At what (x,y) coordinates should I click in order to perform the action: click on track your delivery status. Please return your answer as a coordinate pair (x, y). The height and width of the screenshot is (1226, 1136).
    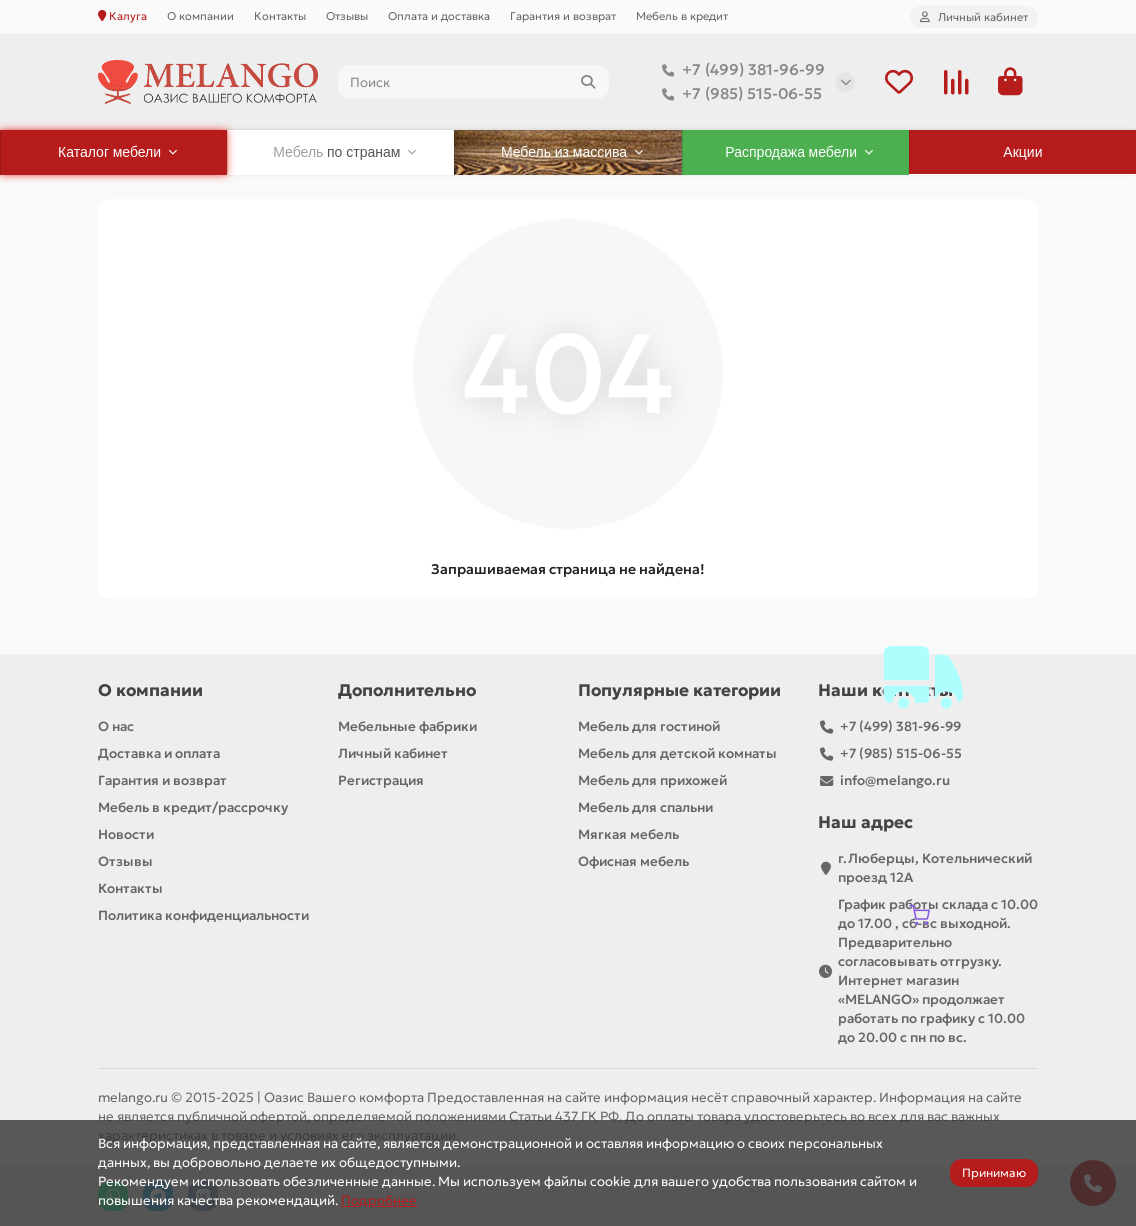
    Looking at the image, I should click on (923, 674).